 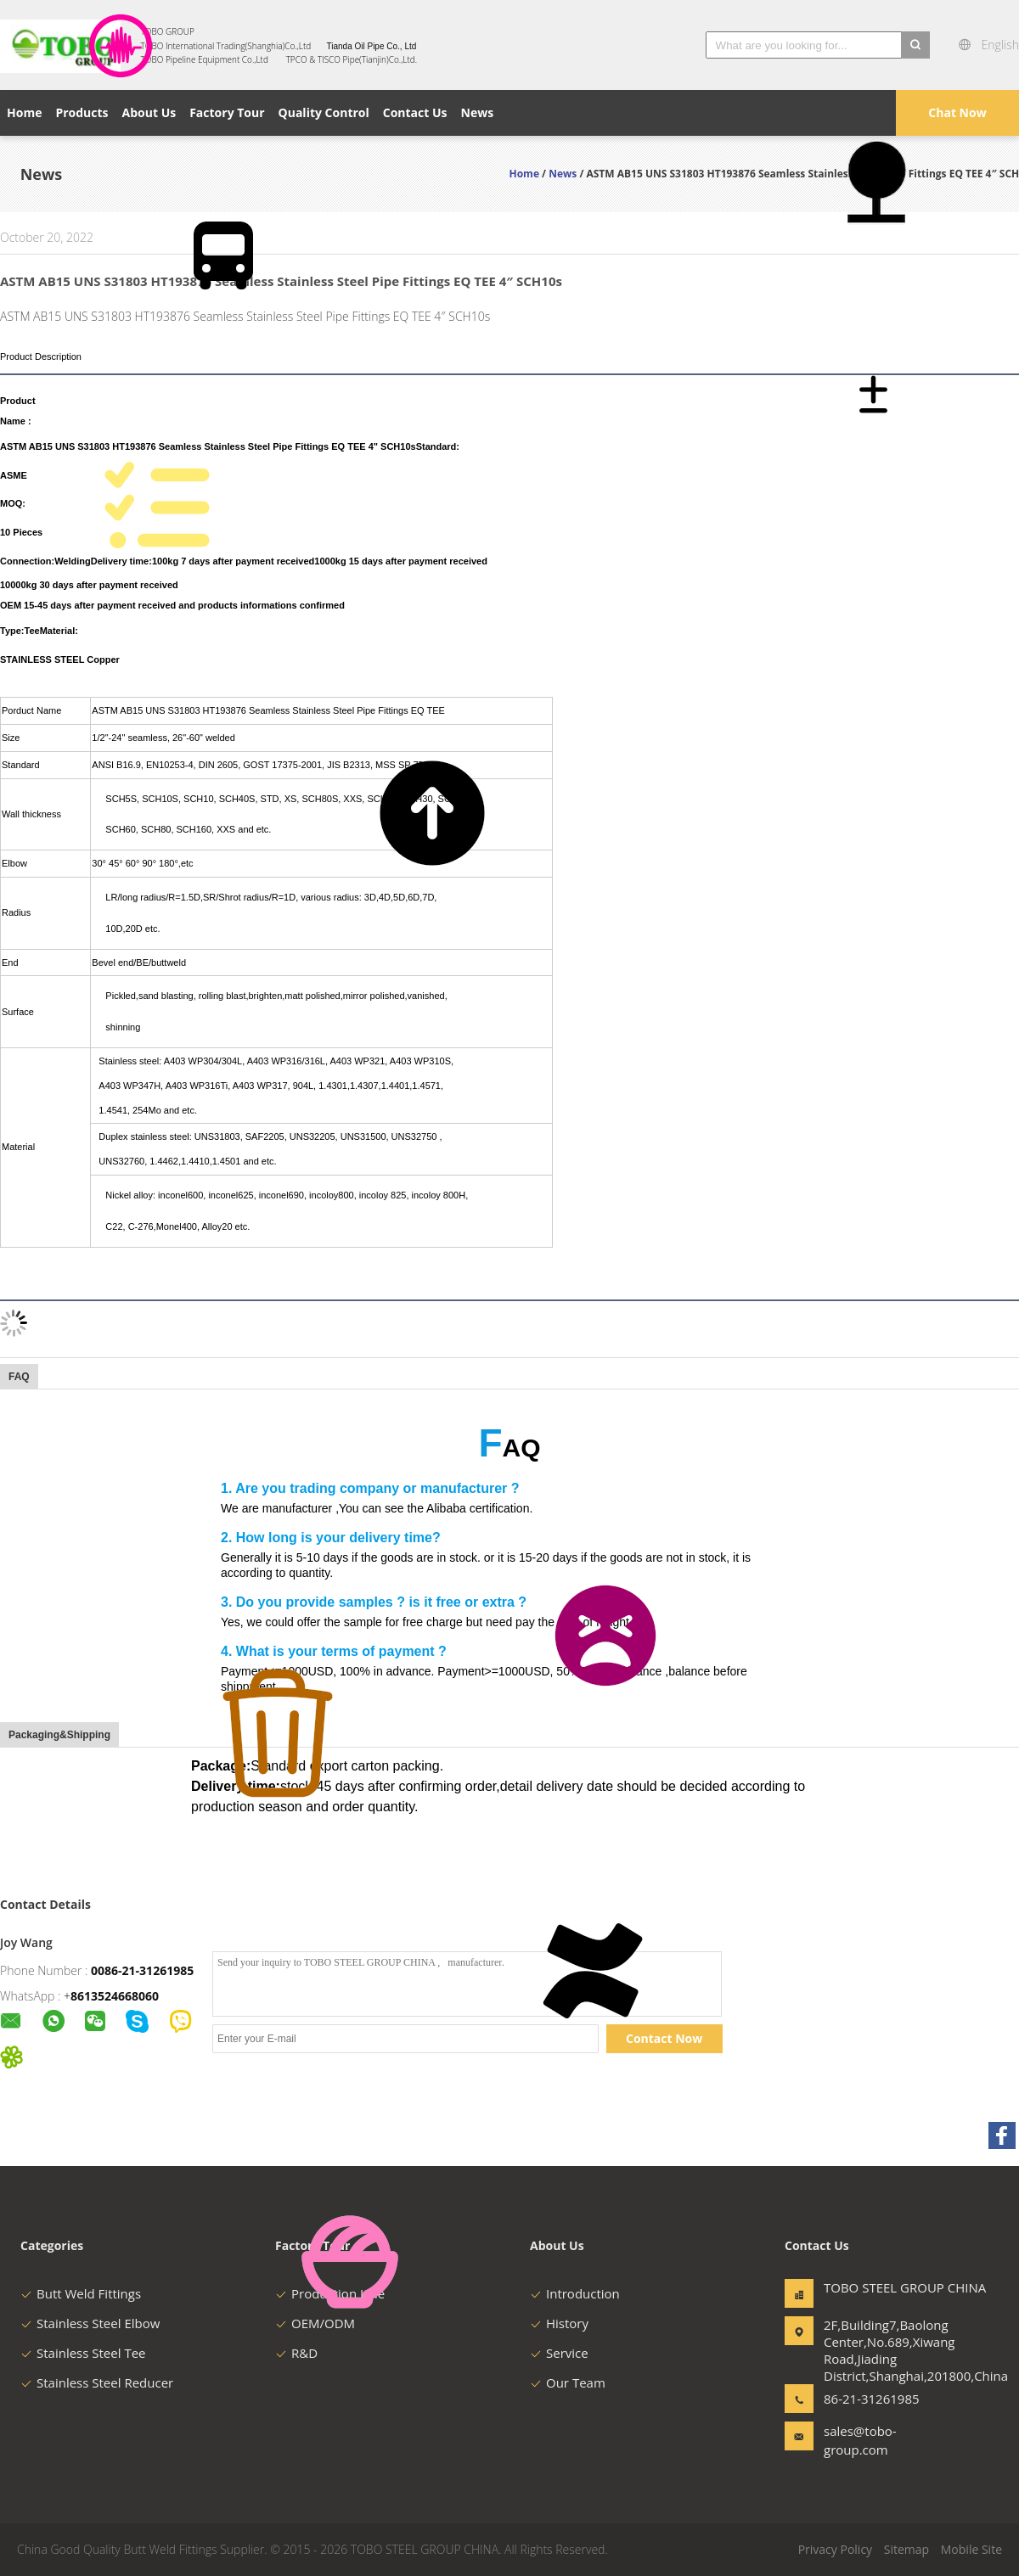 I want to click on creative commons sampling license indicator, so click(x=121, y=46).